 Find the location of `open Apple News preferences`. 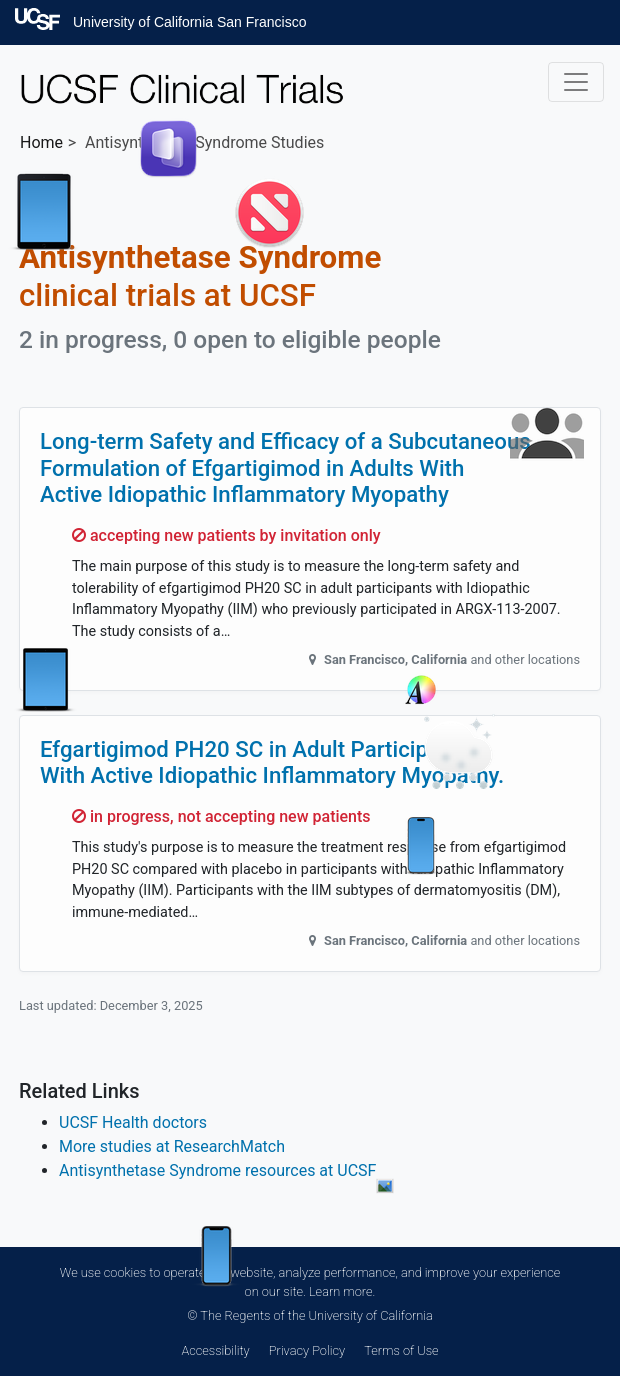

open Apple News preferences is located at coordinates (269, 212).